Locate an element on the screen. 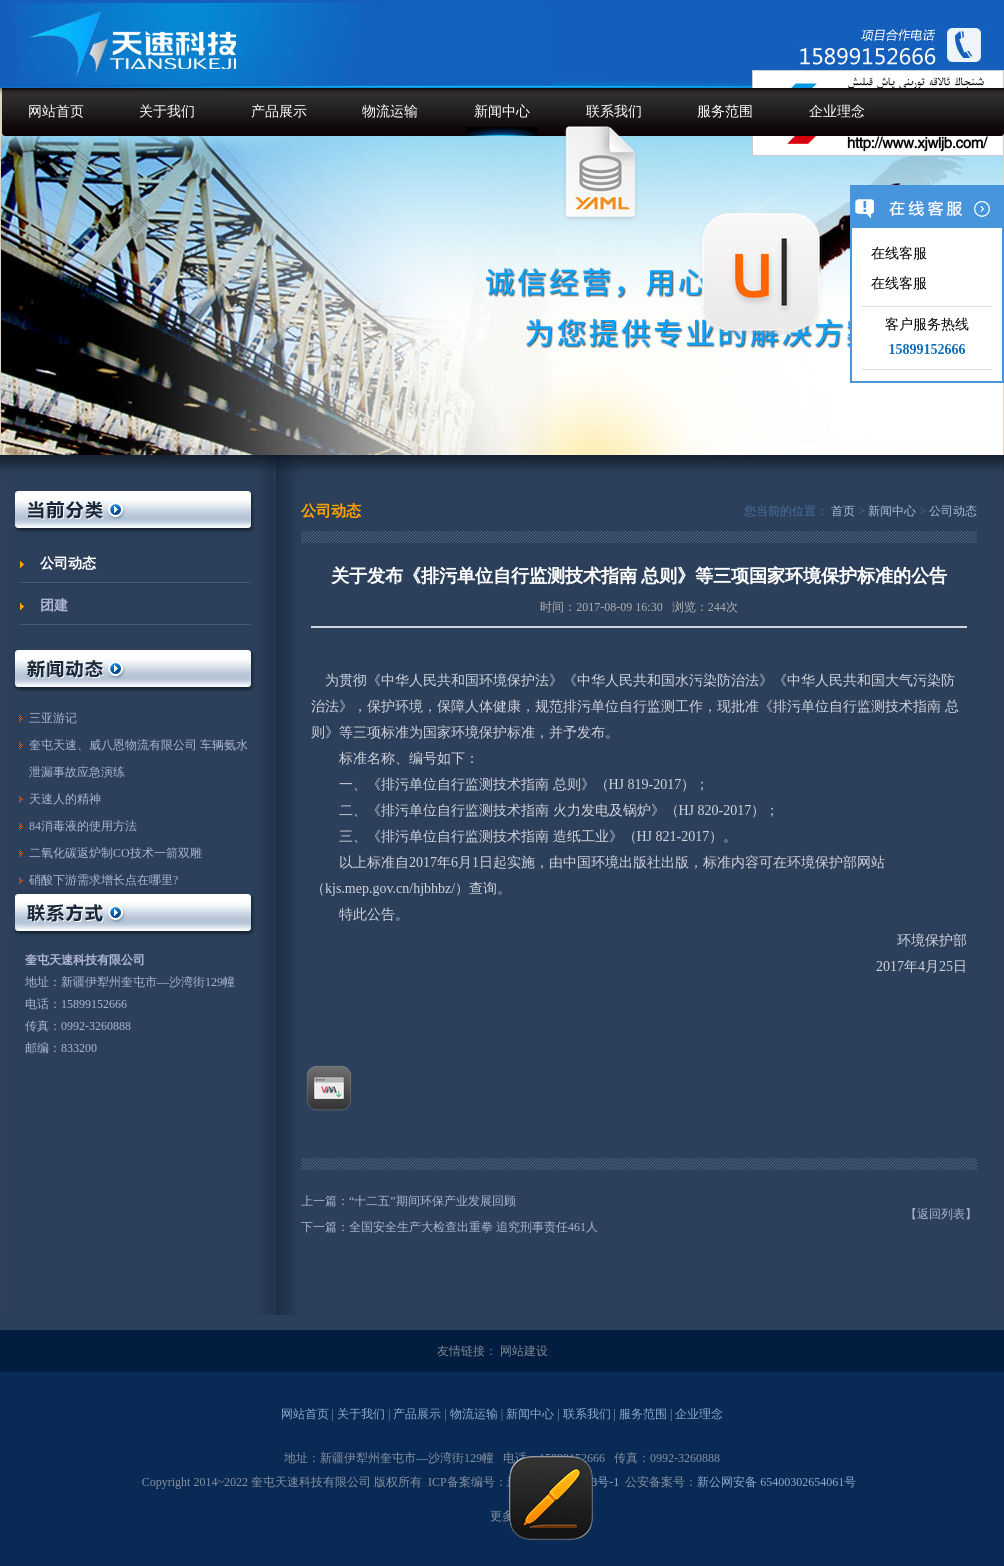 The height and width of the screenshot is (1566, 1004). open uberwriter text editor app is located at coordinates (761, 272).